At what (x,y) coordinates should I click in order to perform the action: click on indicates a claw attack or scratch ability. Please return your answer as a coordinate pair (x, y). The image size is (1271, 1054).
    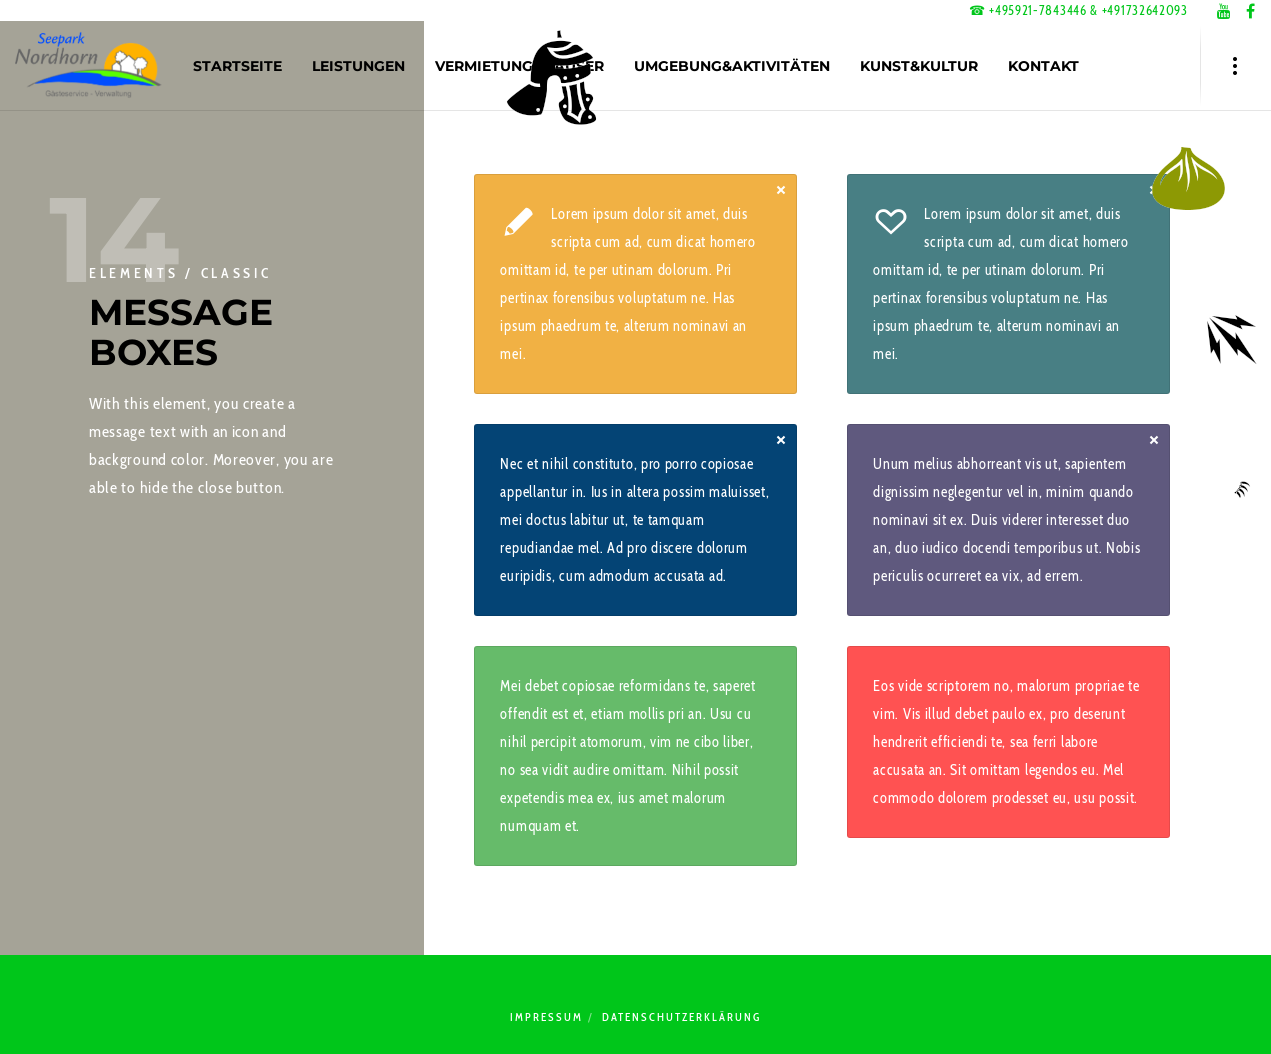
    Looking at the image, I should click on (1242, 489).